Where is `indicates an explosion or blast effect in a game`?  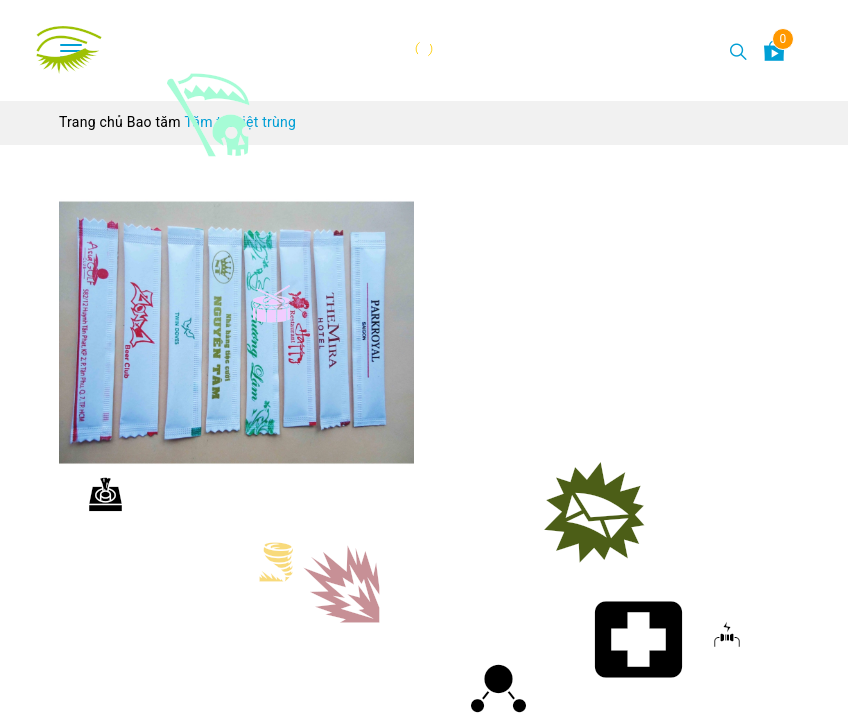
indicates an explosion or blast effect in a game is located at coordinates (341, 583).